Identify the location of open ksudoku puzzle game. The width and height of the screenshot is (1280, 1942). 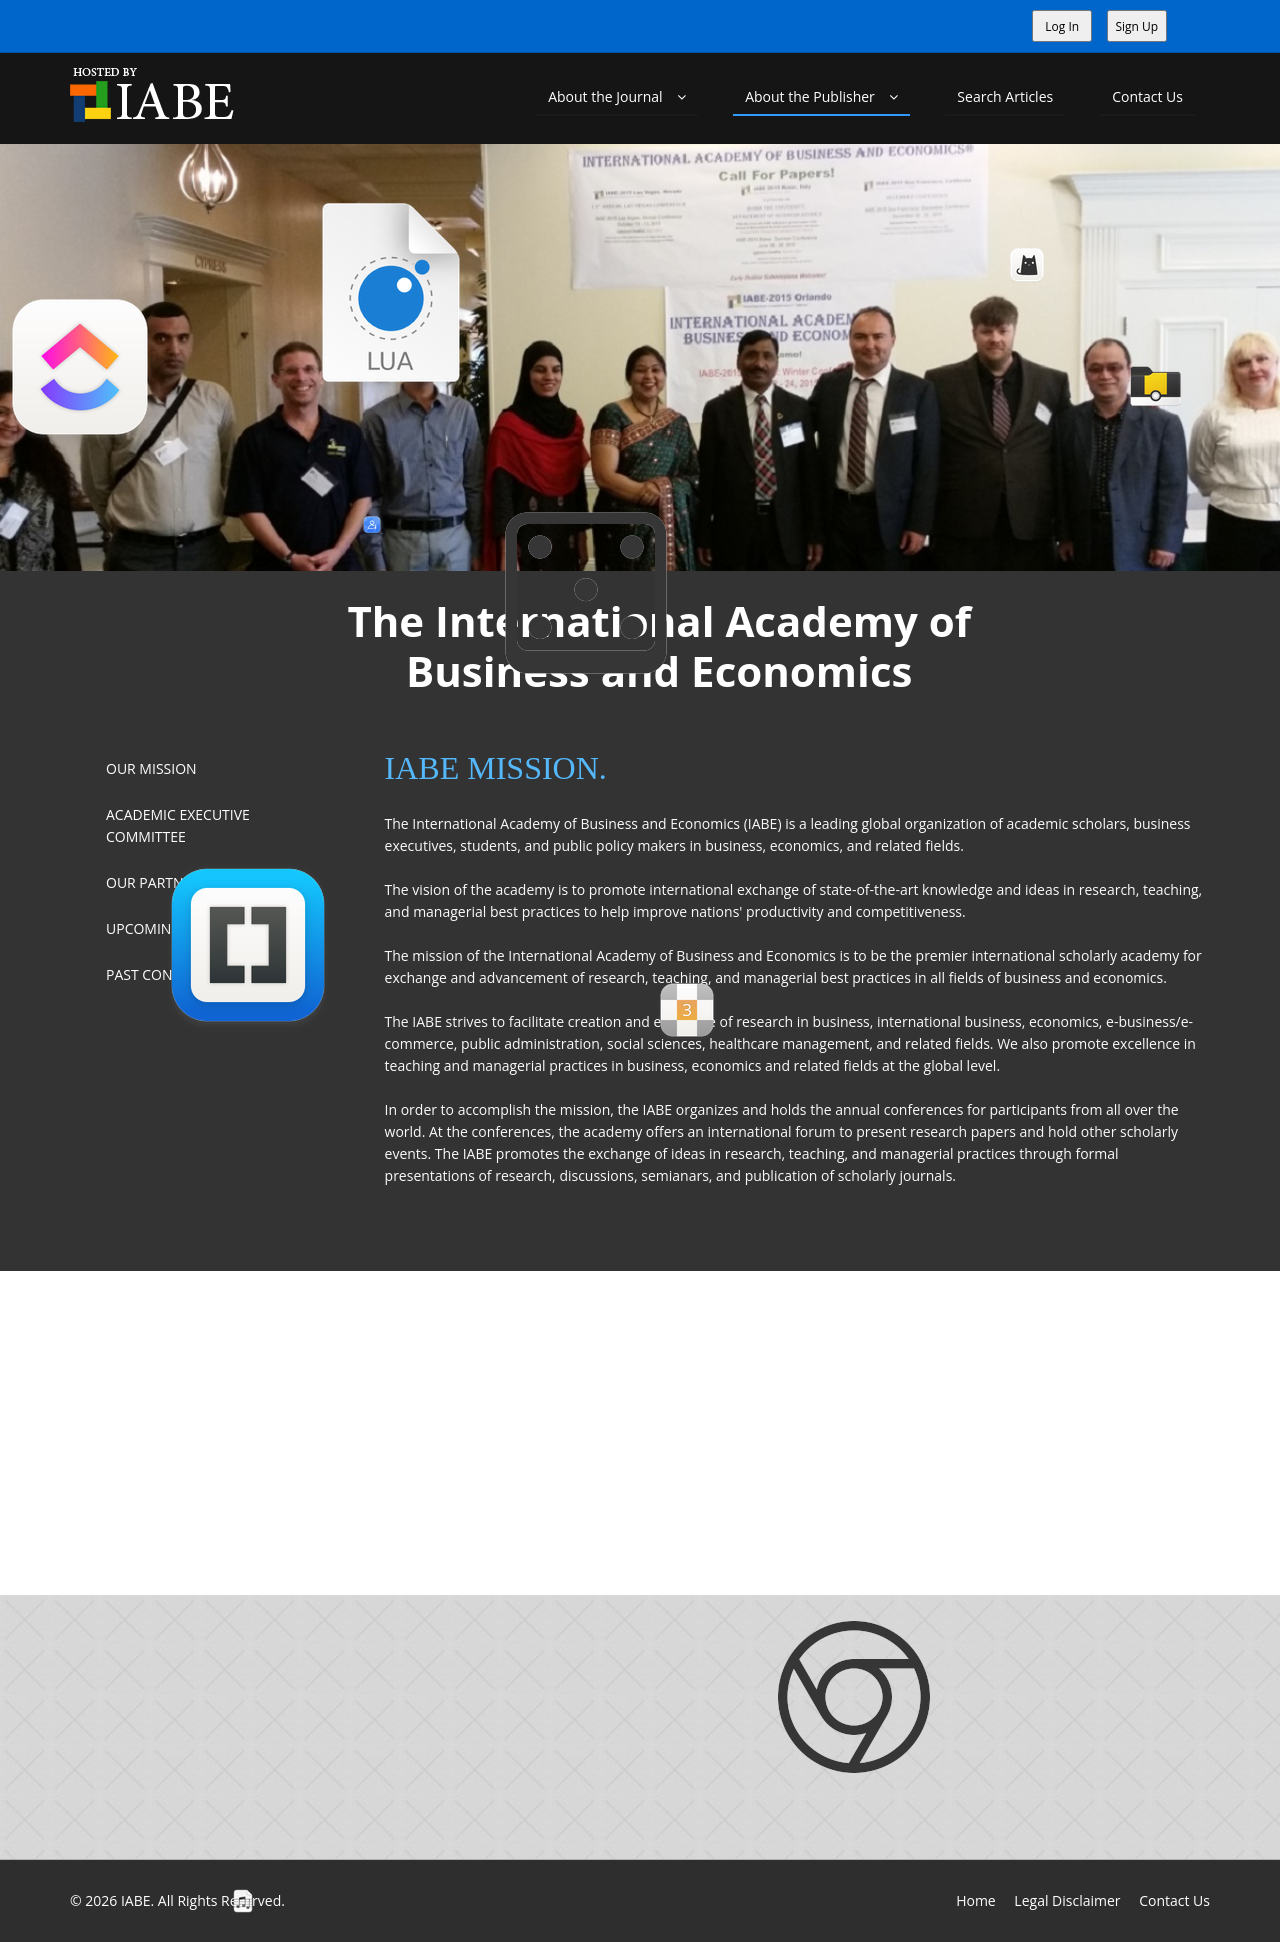
(687, 1010).